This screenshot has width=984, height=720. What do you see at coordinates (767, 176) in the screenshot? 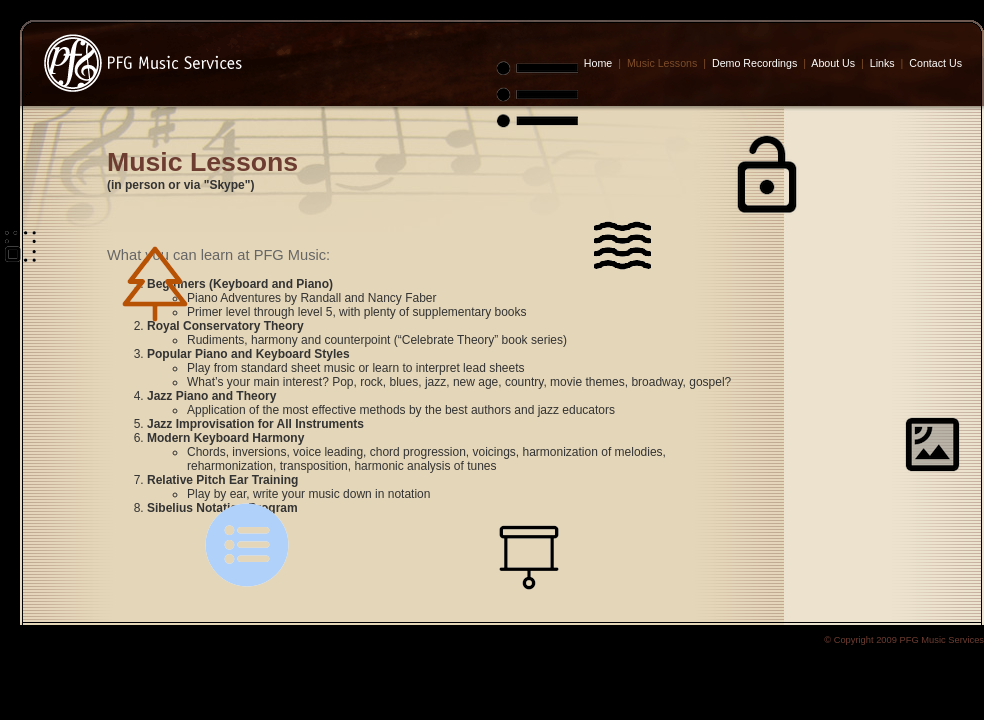
I see `indicates an unlocked or unsecured state` at bounding box center [767, 176].